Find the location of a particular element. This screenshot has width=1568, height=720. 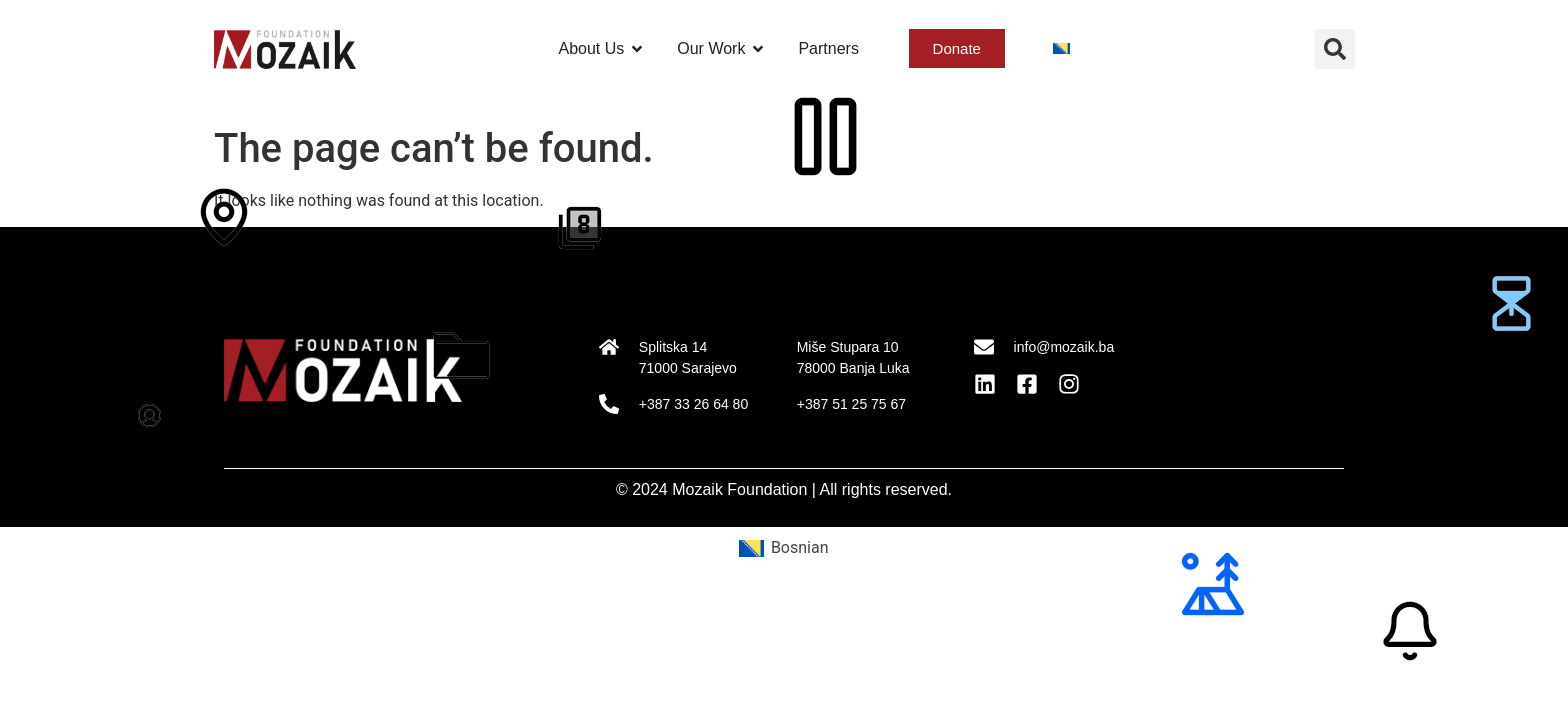

view your profile is located at coordinates (149, 415).